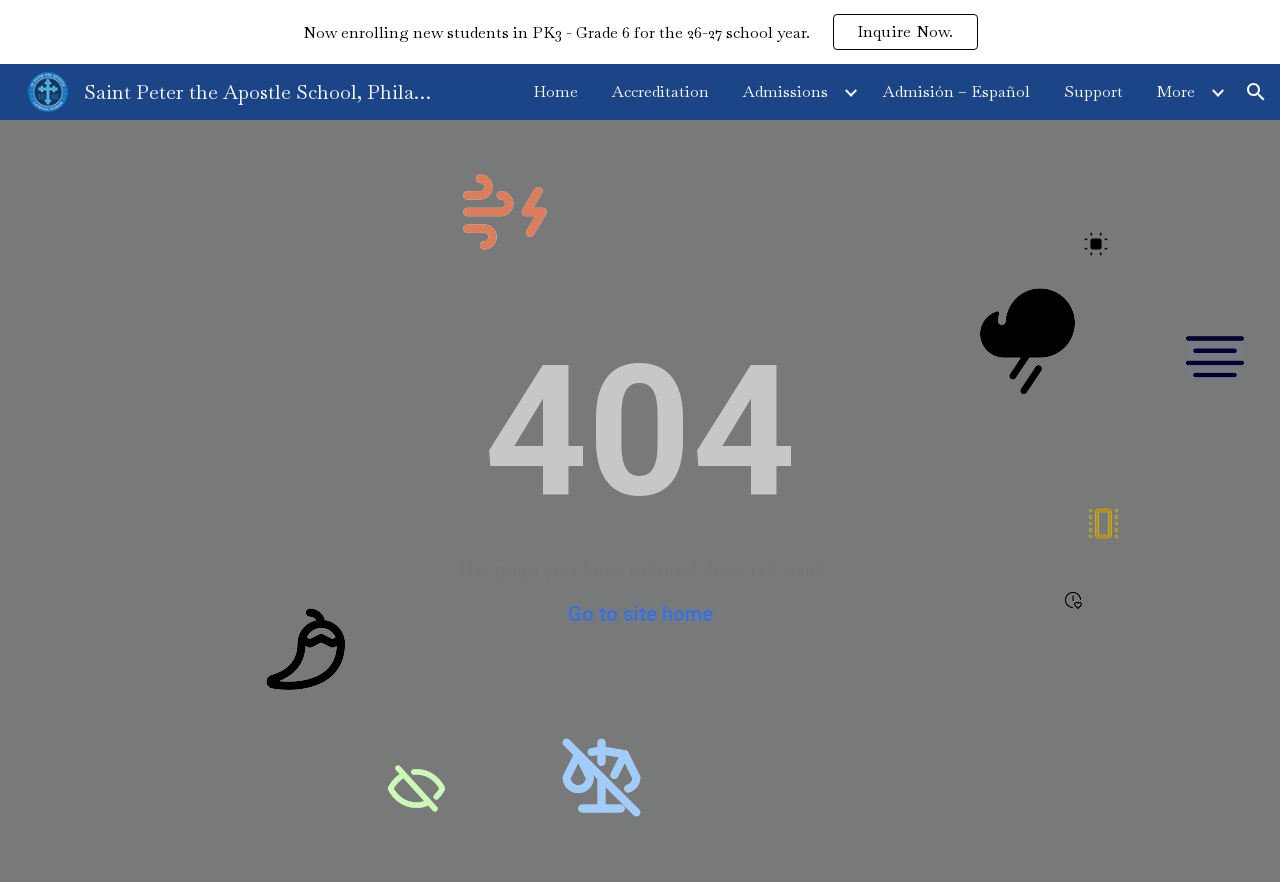 Image resolution: width=1280 pixels, height=882 pixels. Describe the element at coordinates (1215, 358) in the screenshot. I see `center align text` at that location.